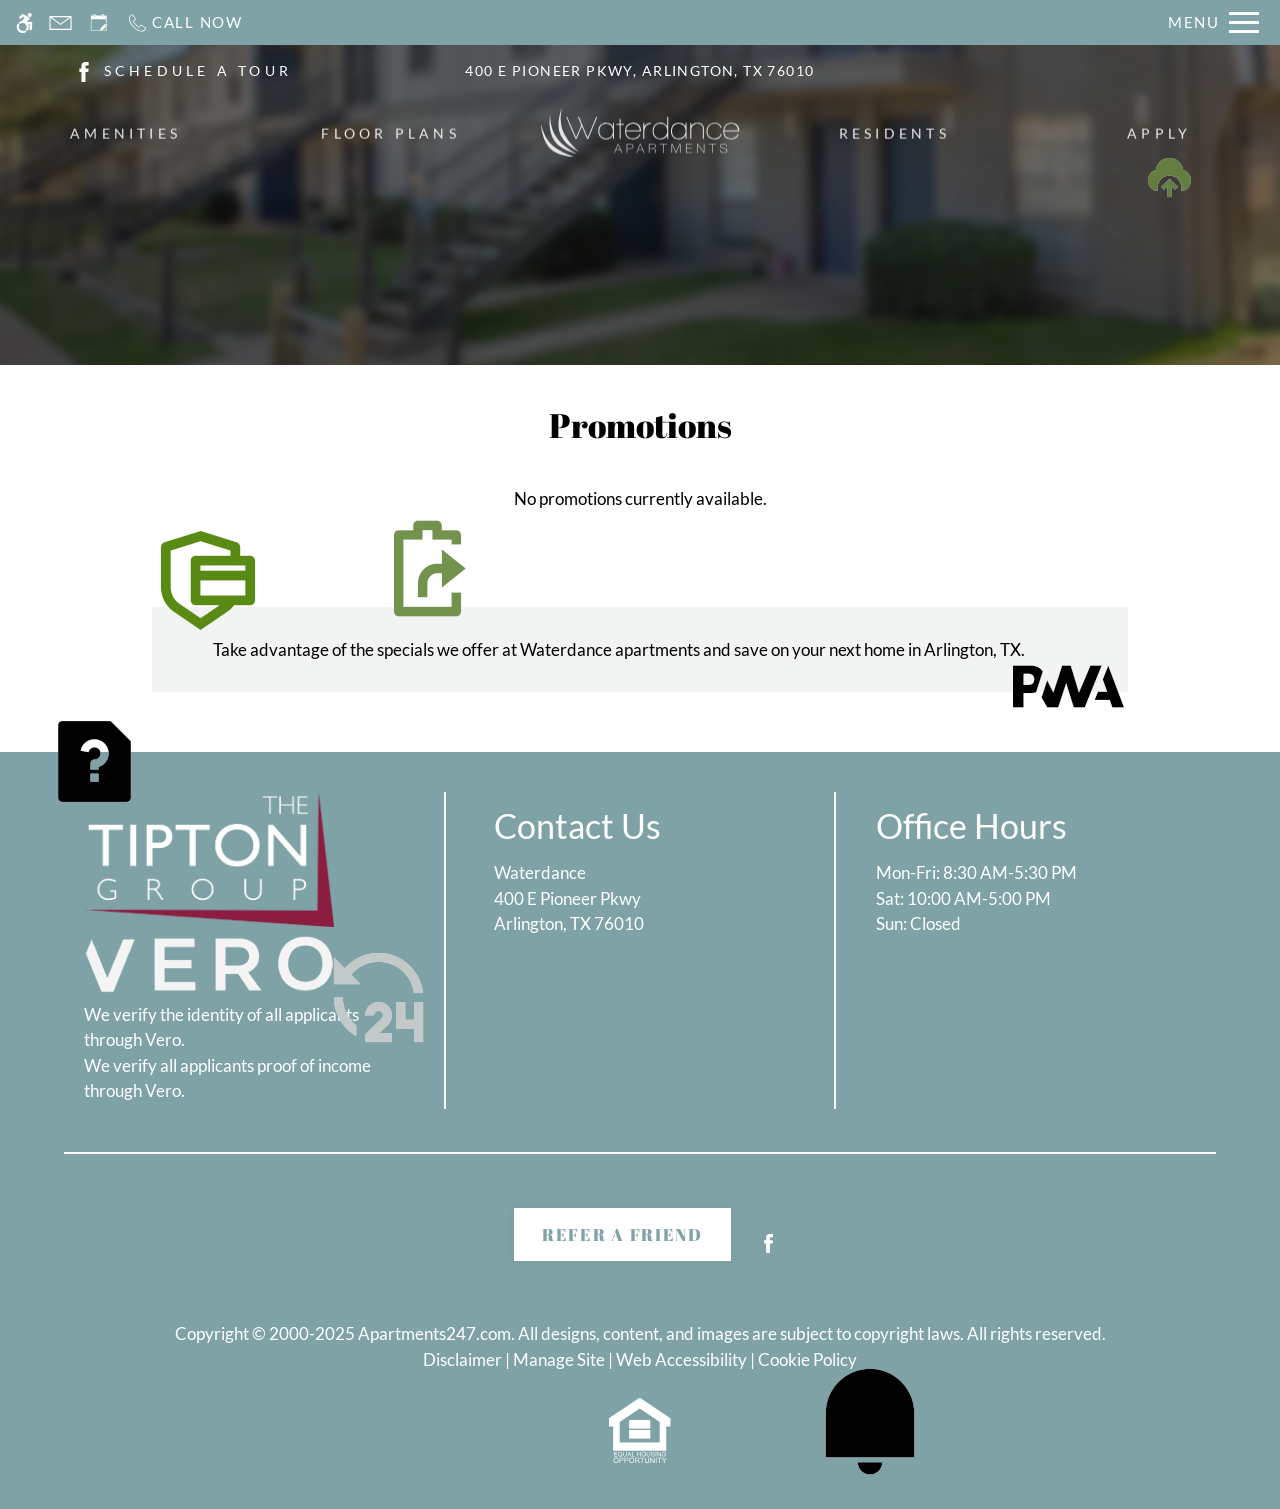  What do you see at coordinates (1068, 686) in the screenshot?
I see `progressive web app logo` at bounding box center [1068, 686].